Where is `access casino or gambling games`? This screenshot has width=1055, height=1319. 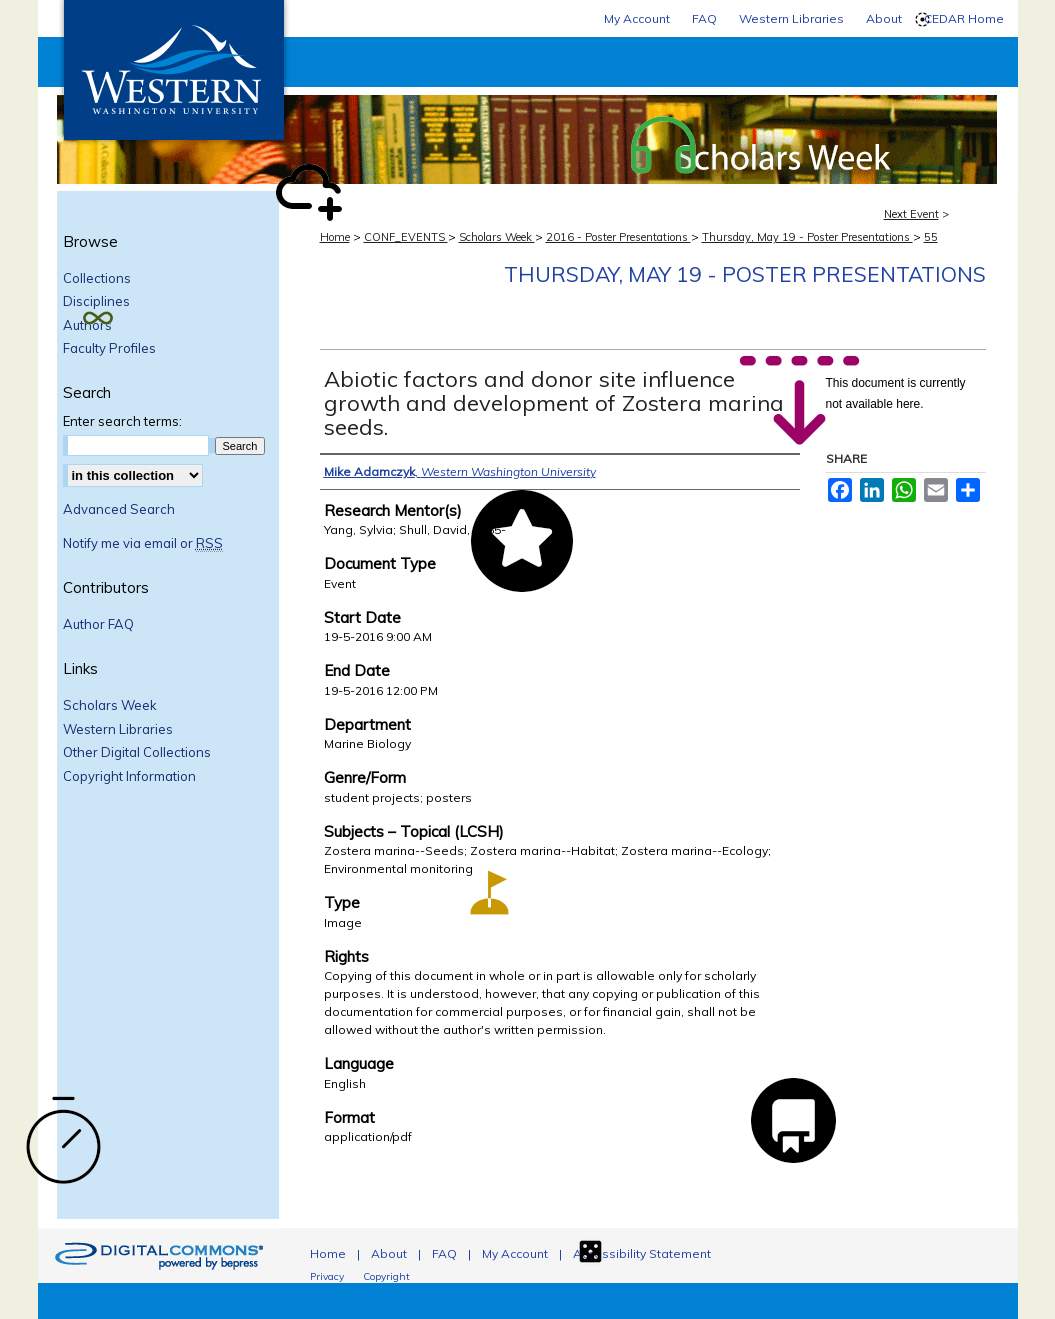
access casino or gambling games is located at coordinates (590, 1251).